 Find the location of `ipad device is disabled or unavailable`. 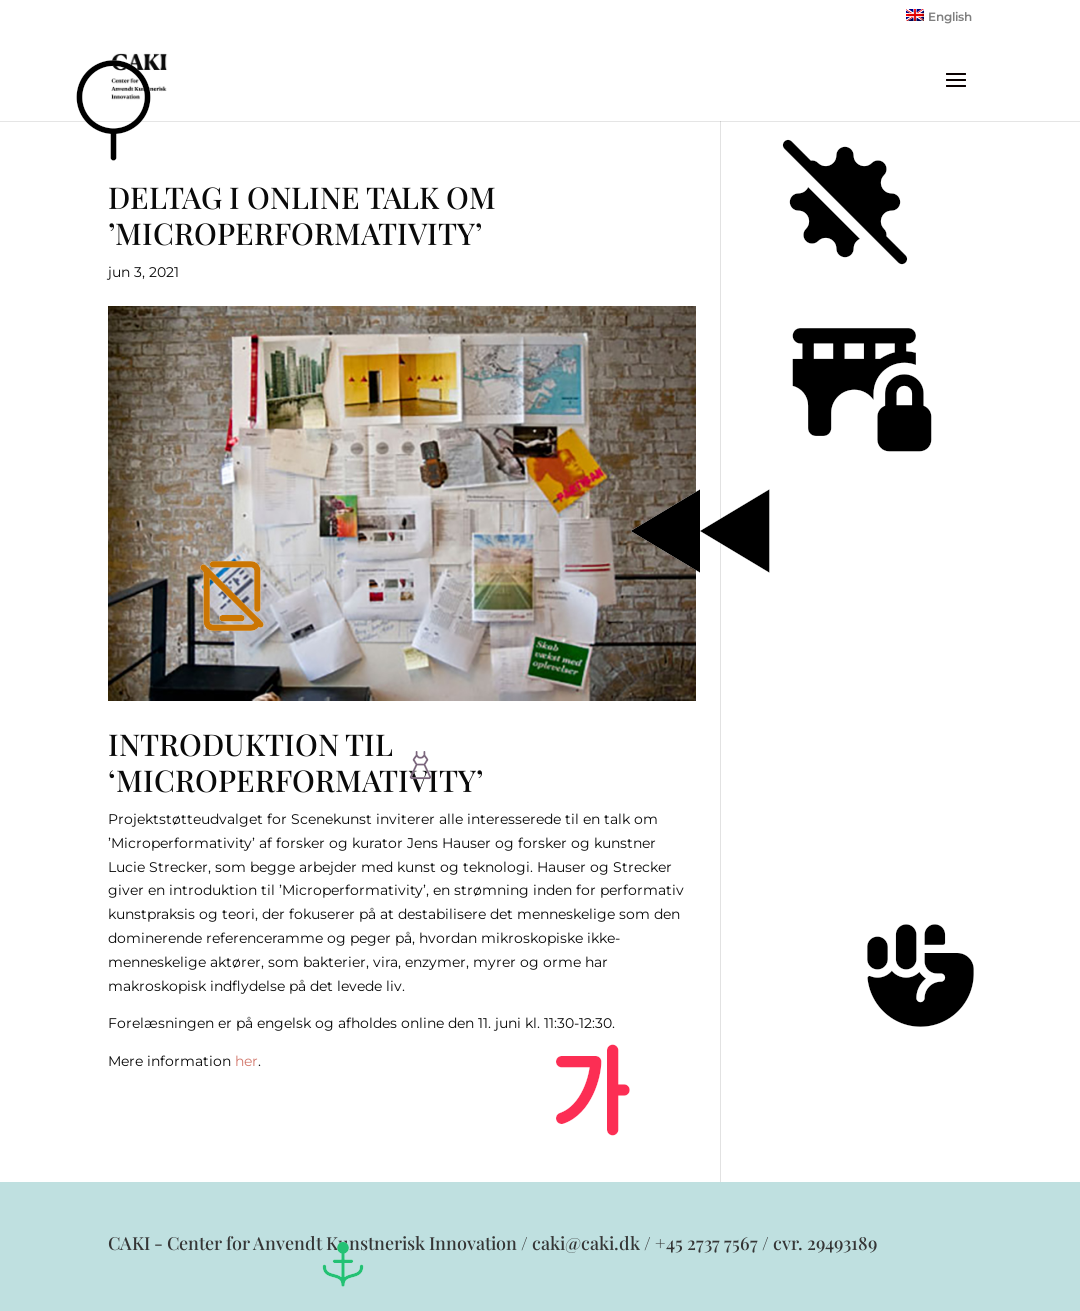

ipad device is disabled or unavailable is located at coordinates (232, 596).